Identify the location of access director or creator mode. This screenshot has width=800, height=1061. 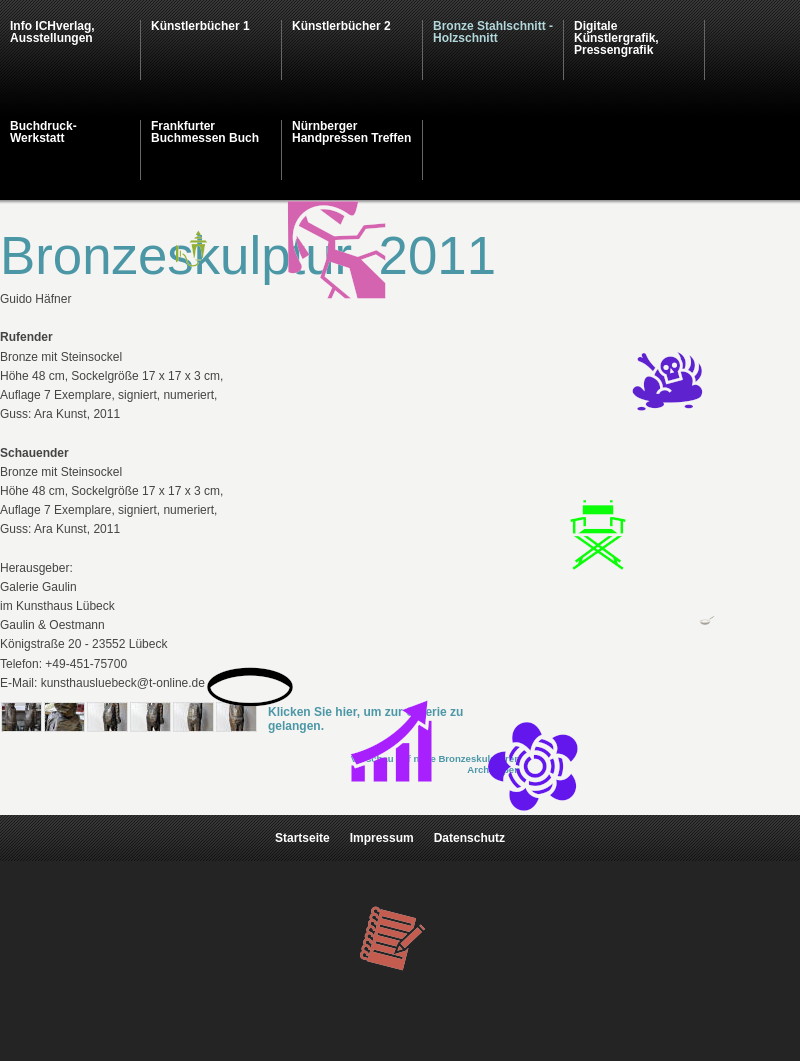
(598, 535).